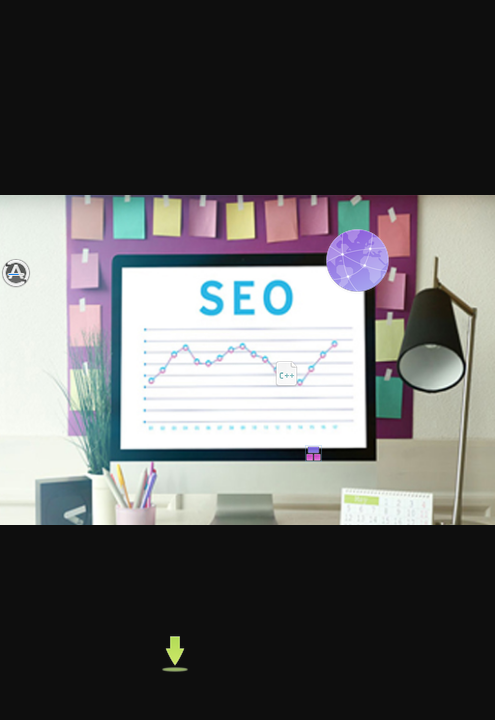 The width and height of the screenshot is (495, 720). Describe the element at coordinates (16, 273) in the screenshot. I see `check for available system updates` at that location.